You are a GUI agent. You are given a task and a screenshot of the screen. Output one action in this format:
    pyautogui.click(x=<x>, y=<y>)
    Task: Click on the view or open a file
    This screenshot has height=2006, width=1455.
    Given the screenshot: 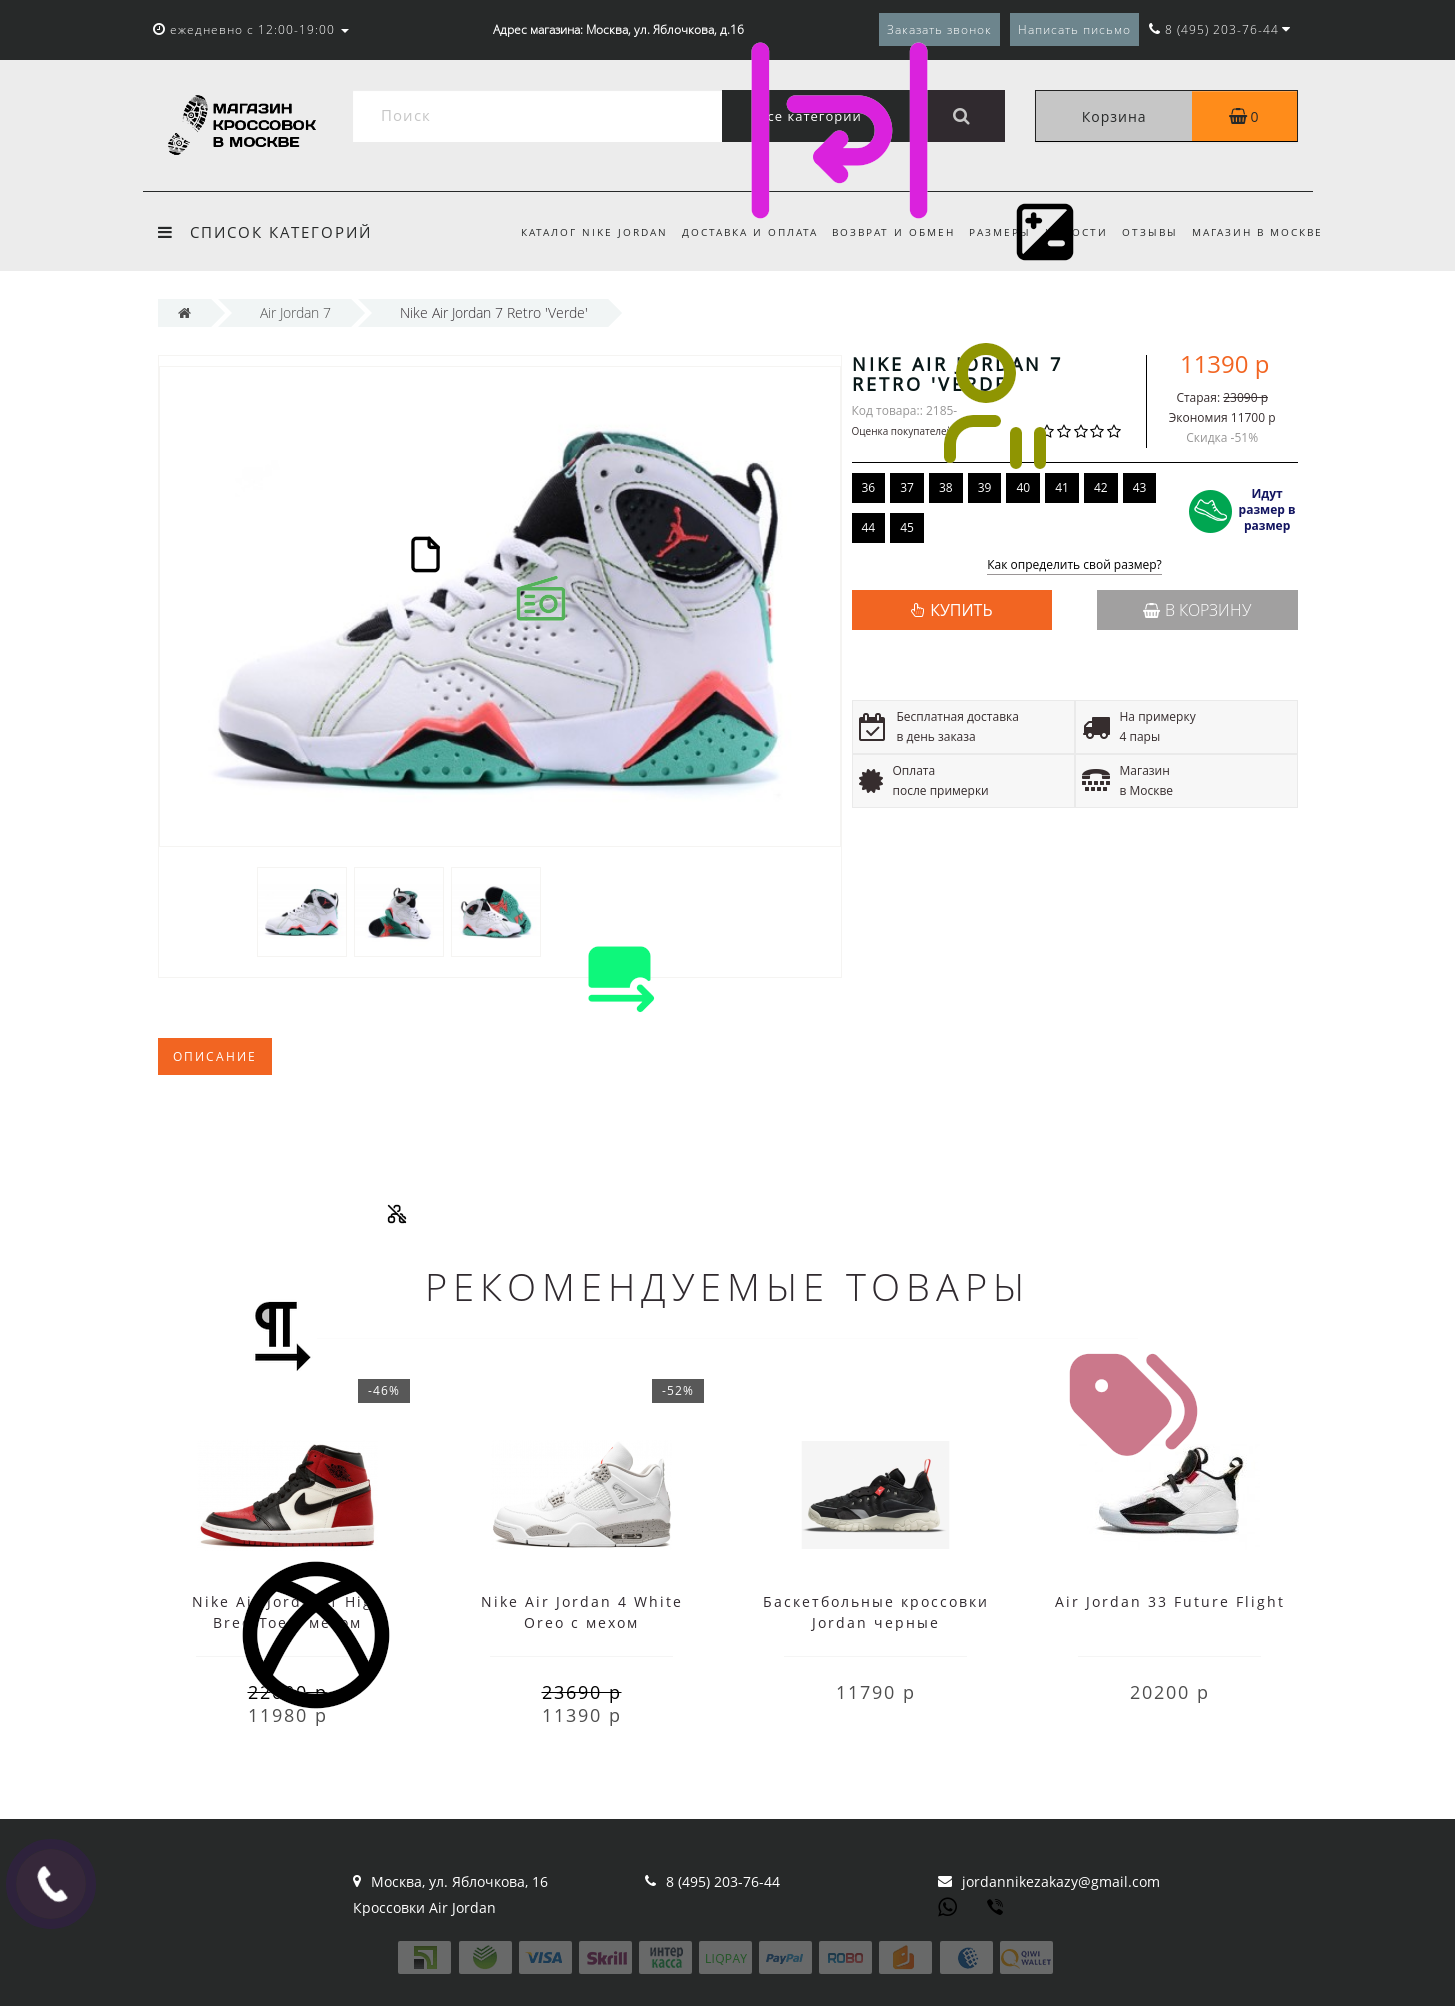 What is the action you would take?
    pyautogui.click(x=425, y=554)
    